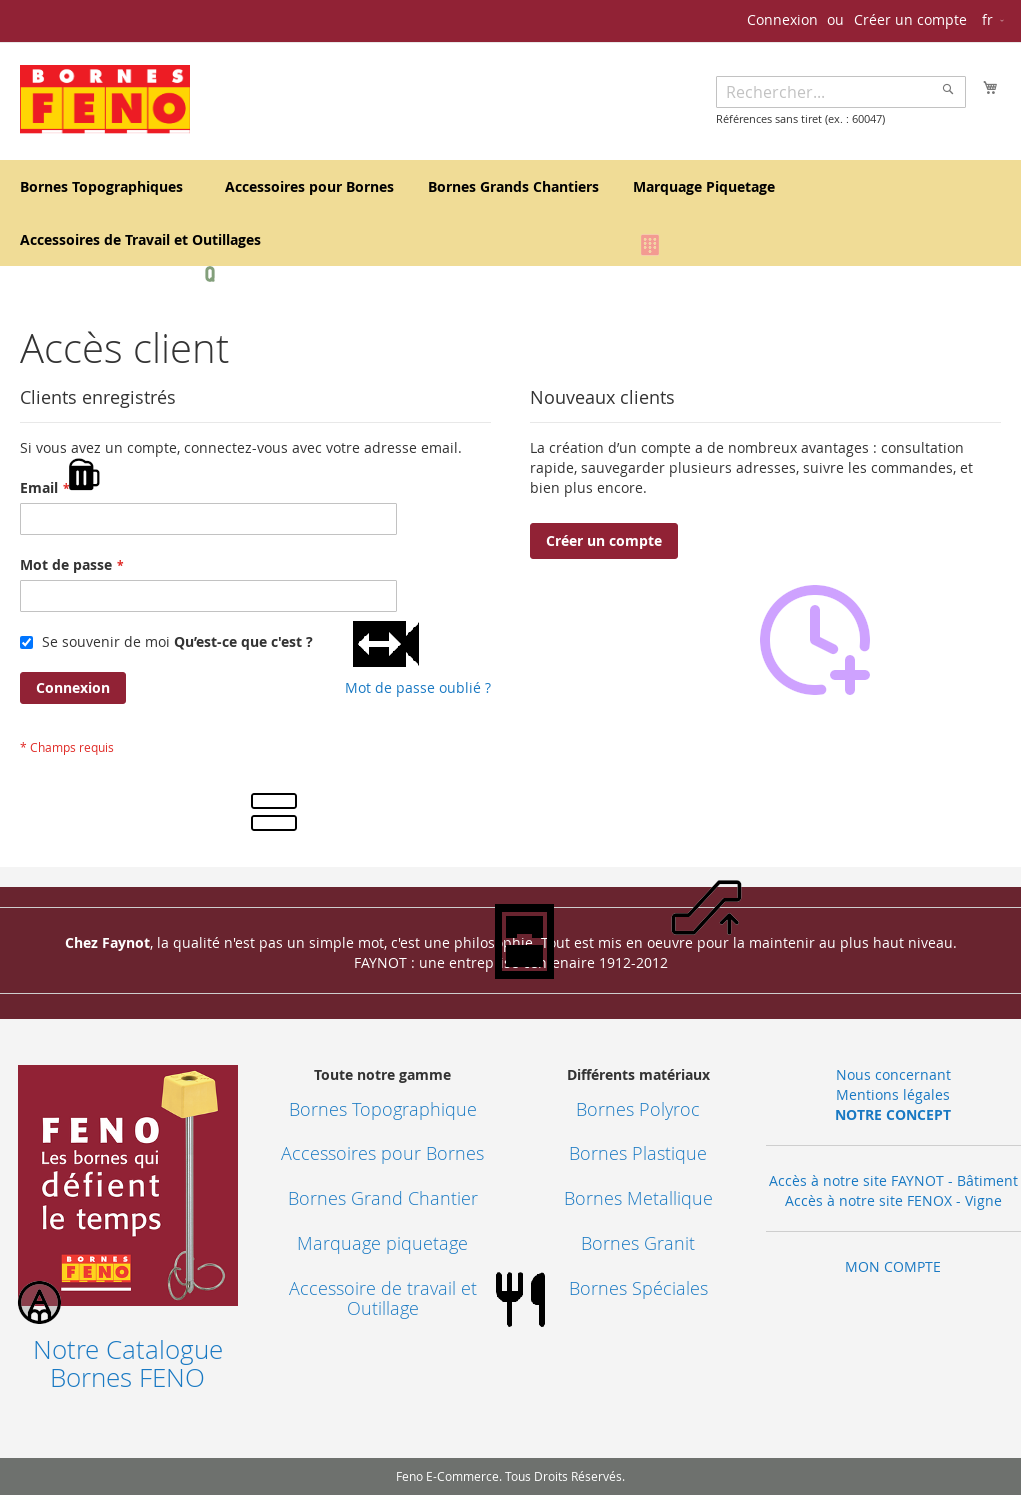 This screenshot has width=1021, height=1495. I want to click on window sensor status for smart home, so click(524, 941).